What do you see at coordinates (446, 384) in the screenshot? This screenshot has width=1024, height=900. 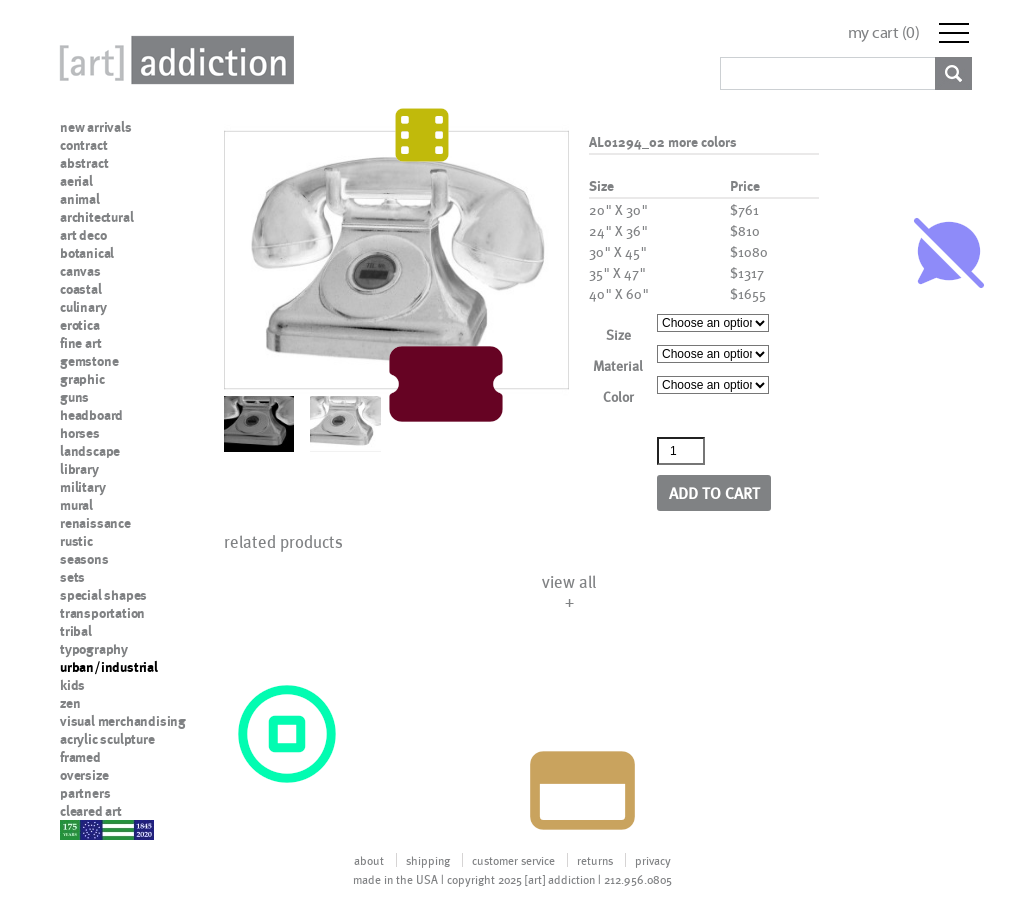 I see `view your tickets or passes` at bounding box center [446, 384].